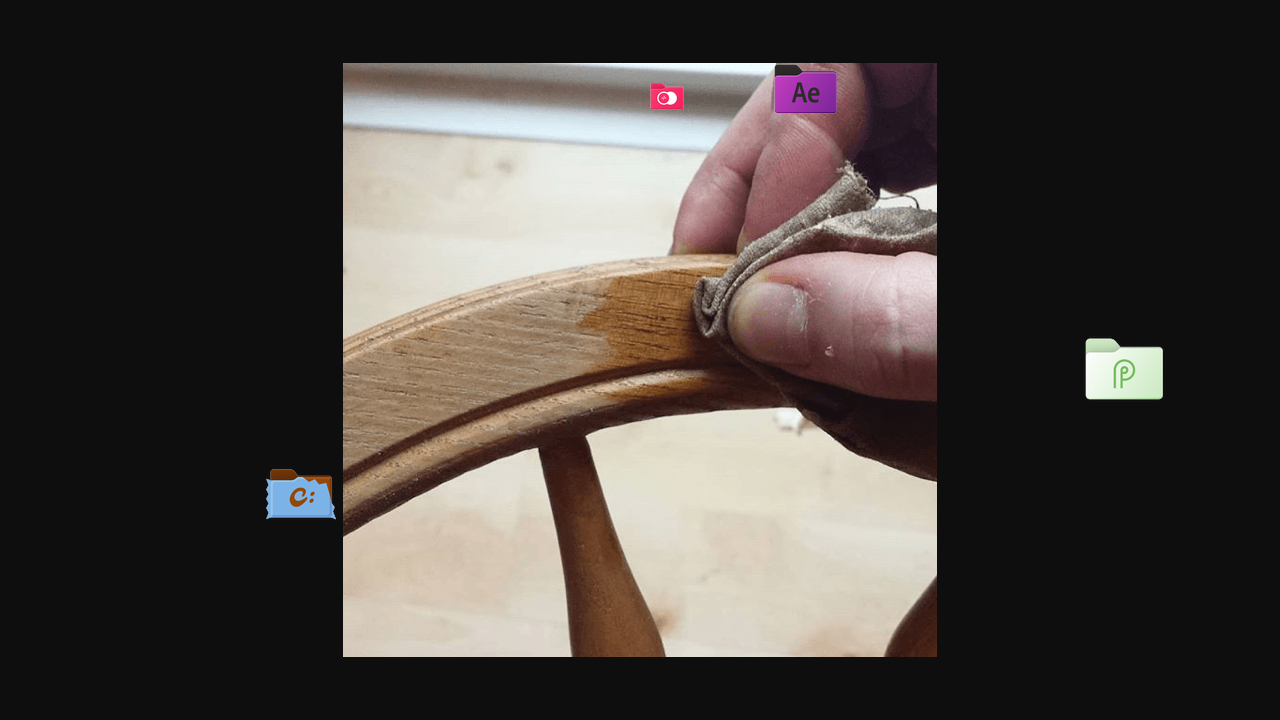 This screenshot has height=720, width=1280. What do you see at coordinates (667, 97) in the screenshot?
I see `open appwrite project folder` at bounding box center [667, 97].